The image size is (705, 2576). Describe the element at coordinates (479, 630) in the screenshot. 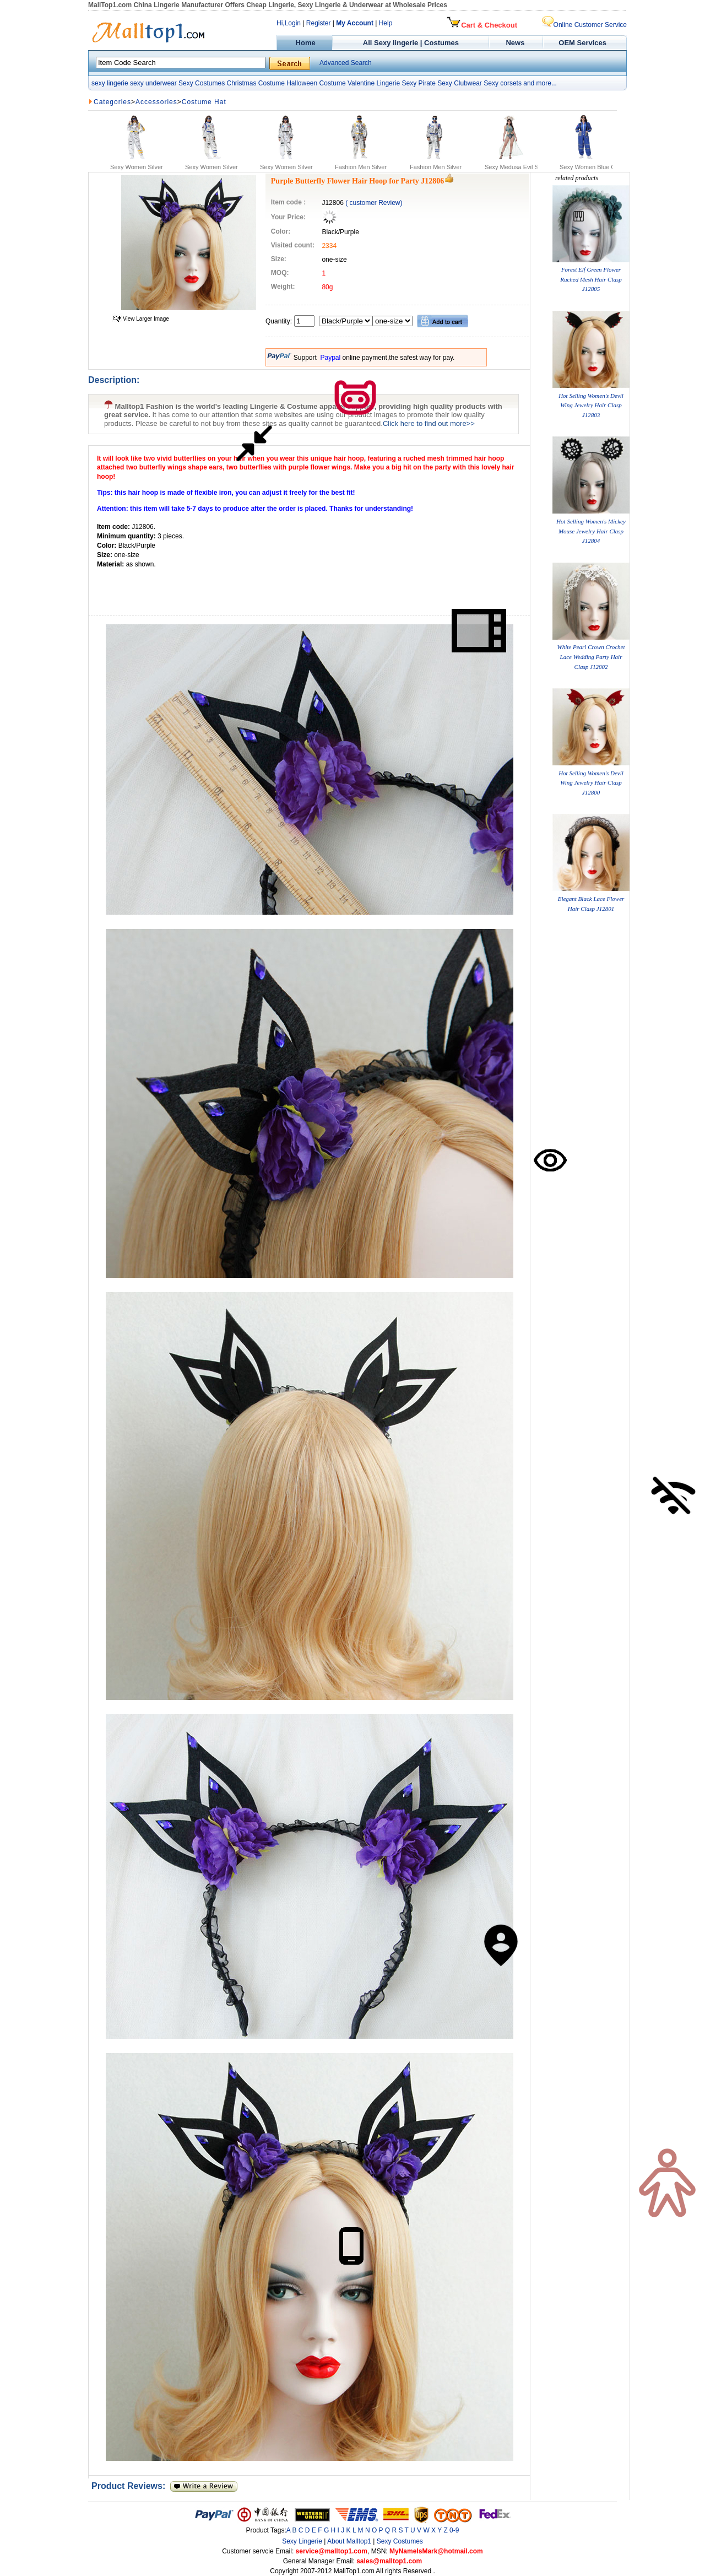

I see `toggle sidebar panel visibility` at that location.